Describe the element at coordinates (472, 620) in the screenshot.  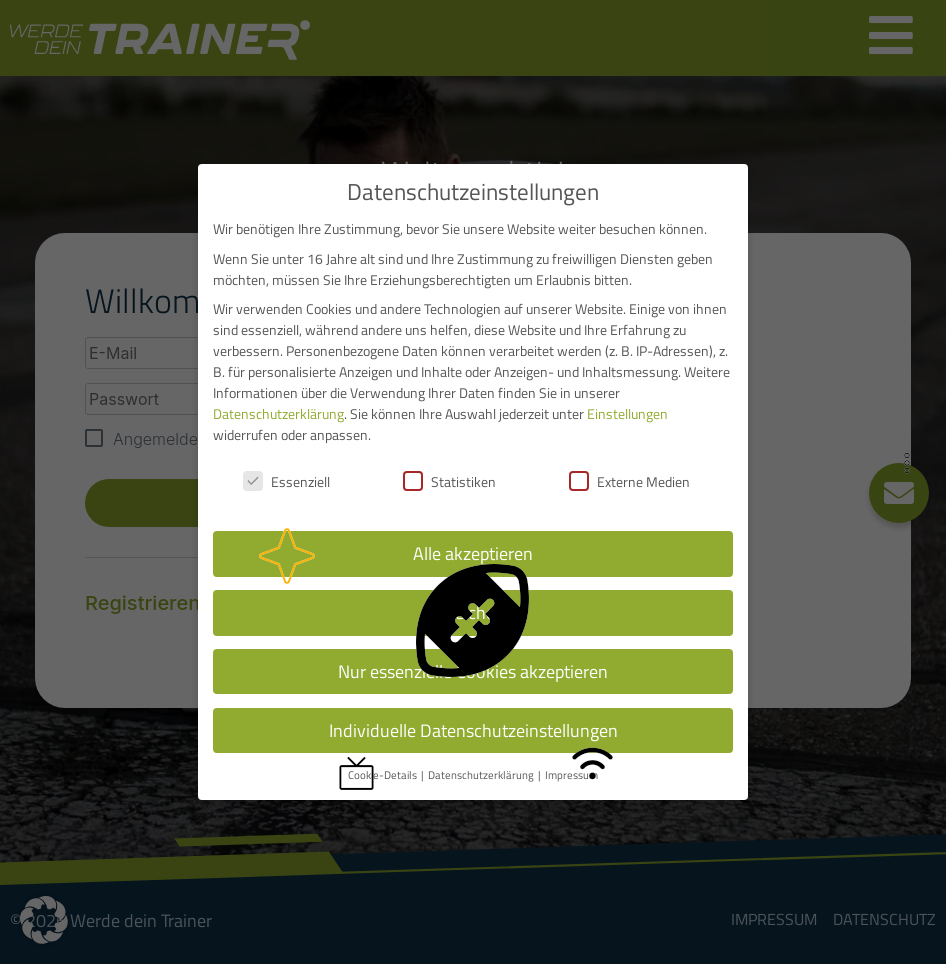
I see `access sports scores and updates` at that location.